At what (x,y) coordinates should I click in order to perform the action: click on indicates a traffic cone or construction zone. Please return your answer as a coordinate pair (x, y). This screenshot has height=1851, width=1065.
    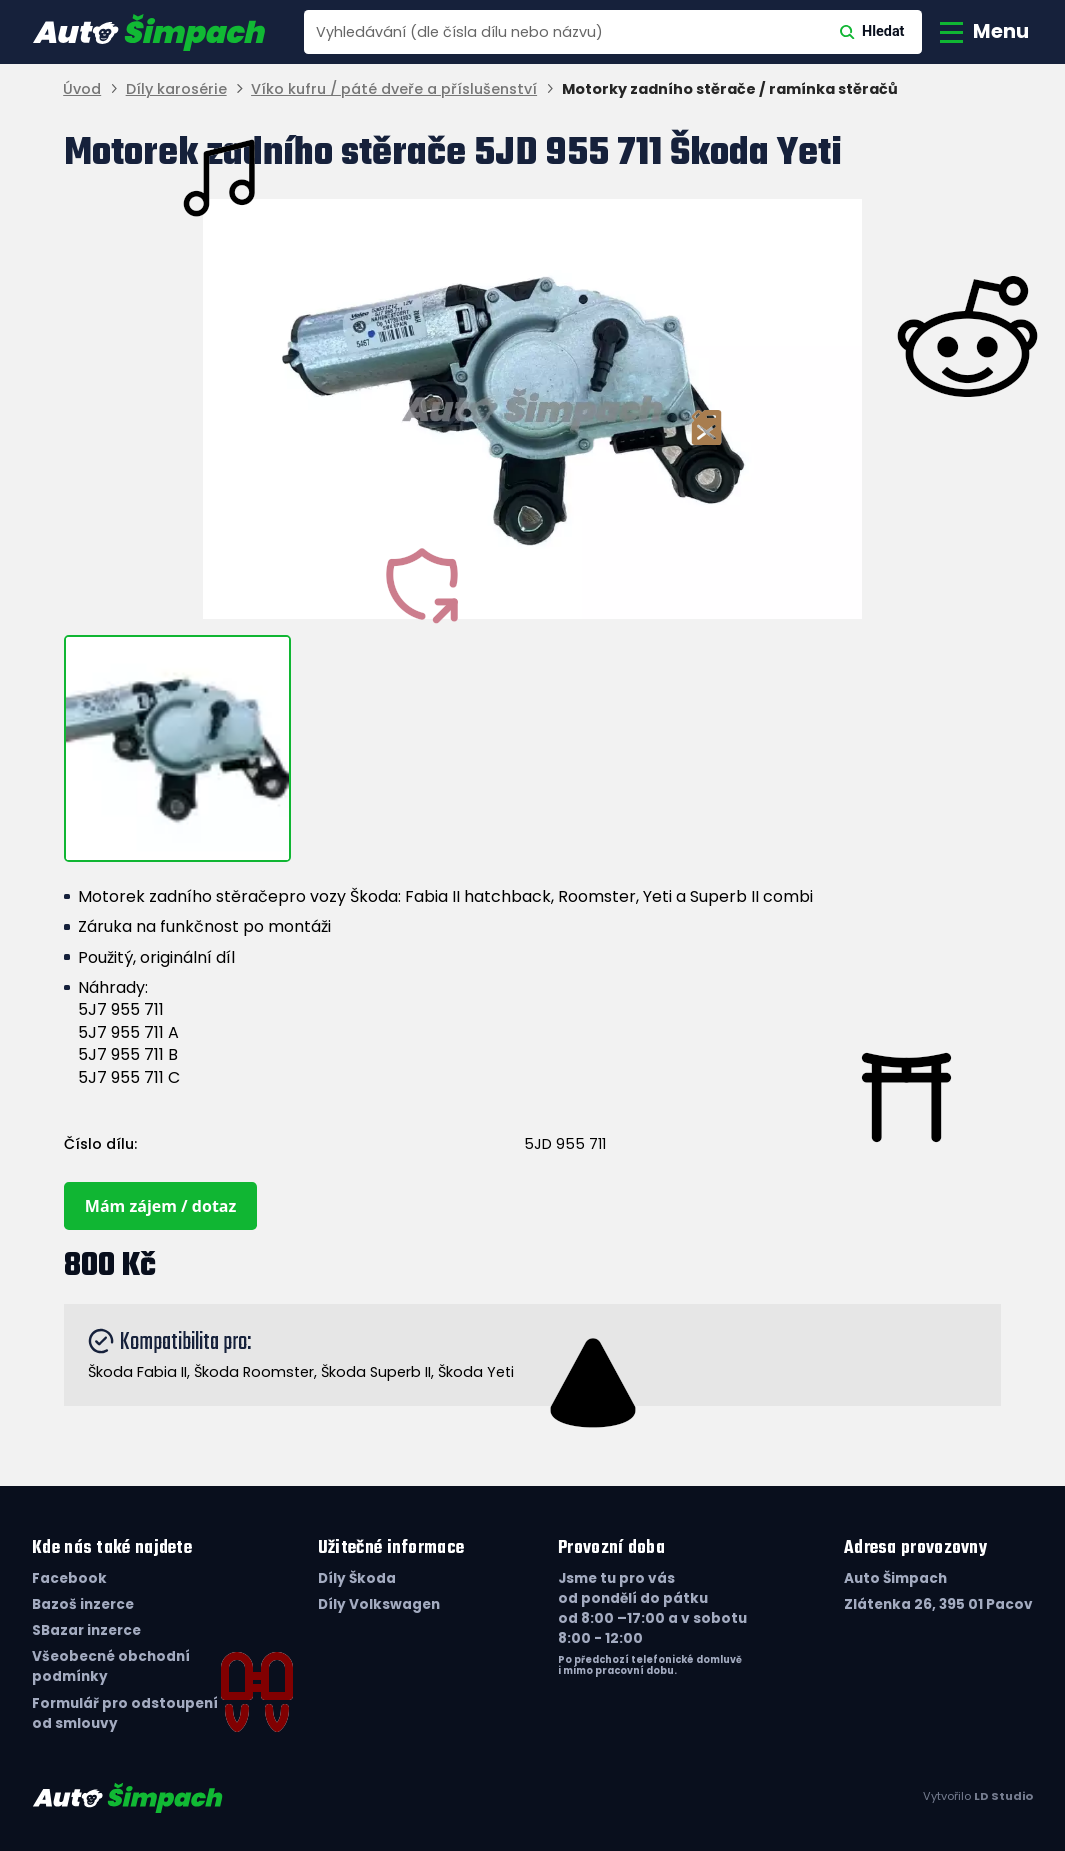
    Looking at the image, I should click on (593, 1385).